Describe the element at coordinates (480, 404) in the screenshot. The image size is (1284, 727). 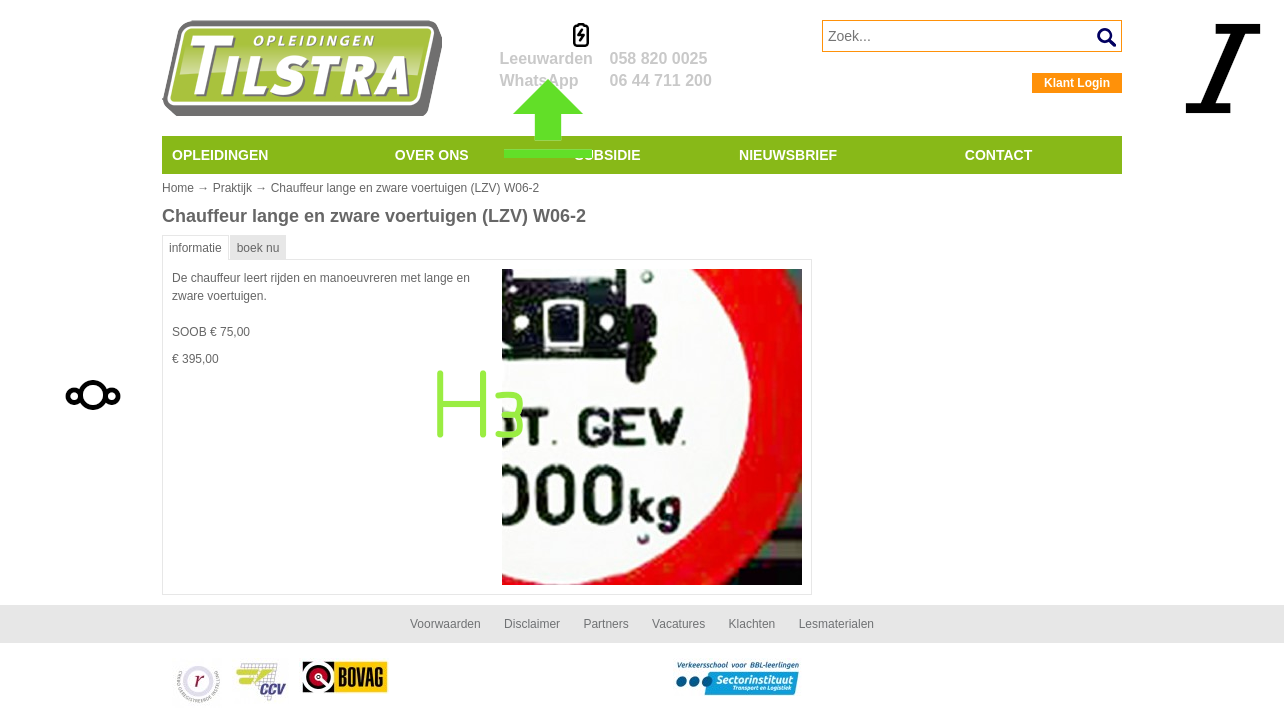
I see `format text as heading level 3` at that location.